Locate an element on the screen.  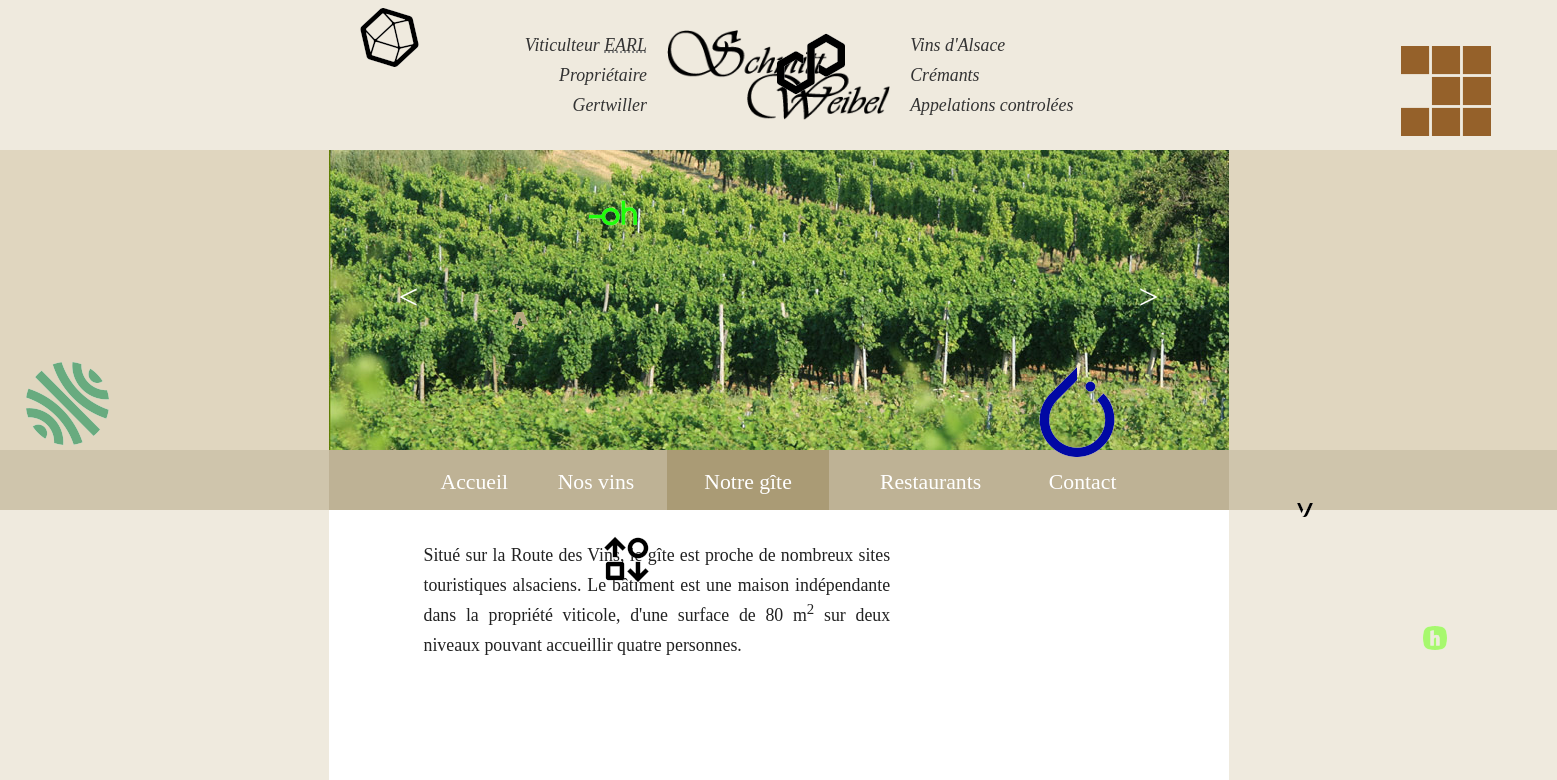
astro web framework logo is located at coordinates (520, 322).